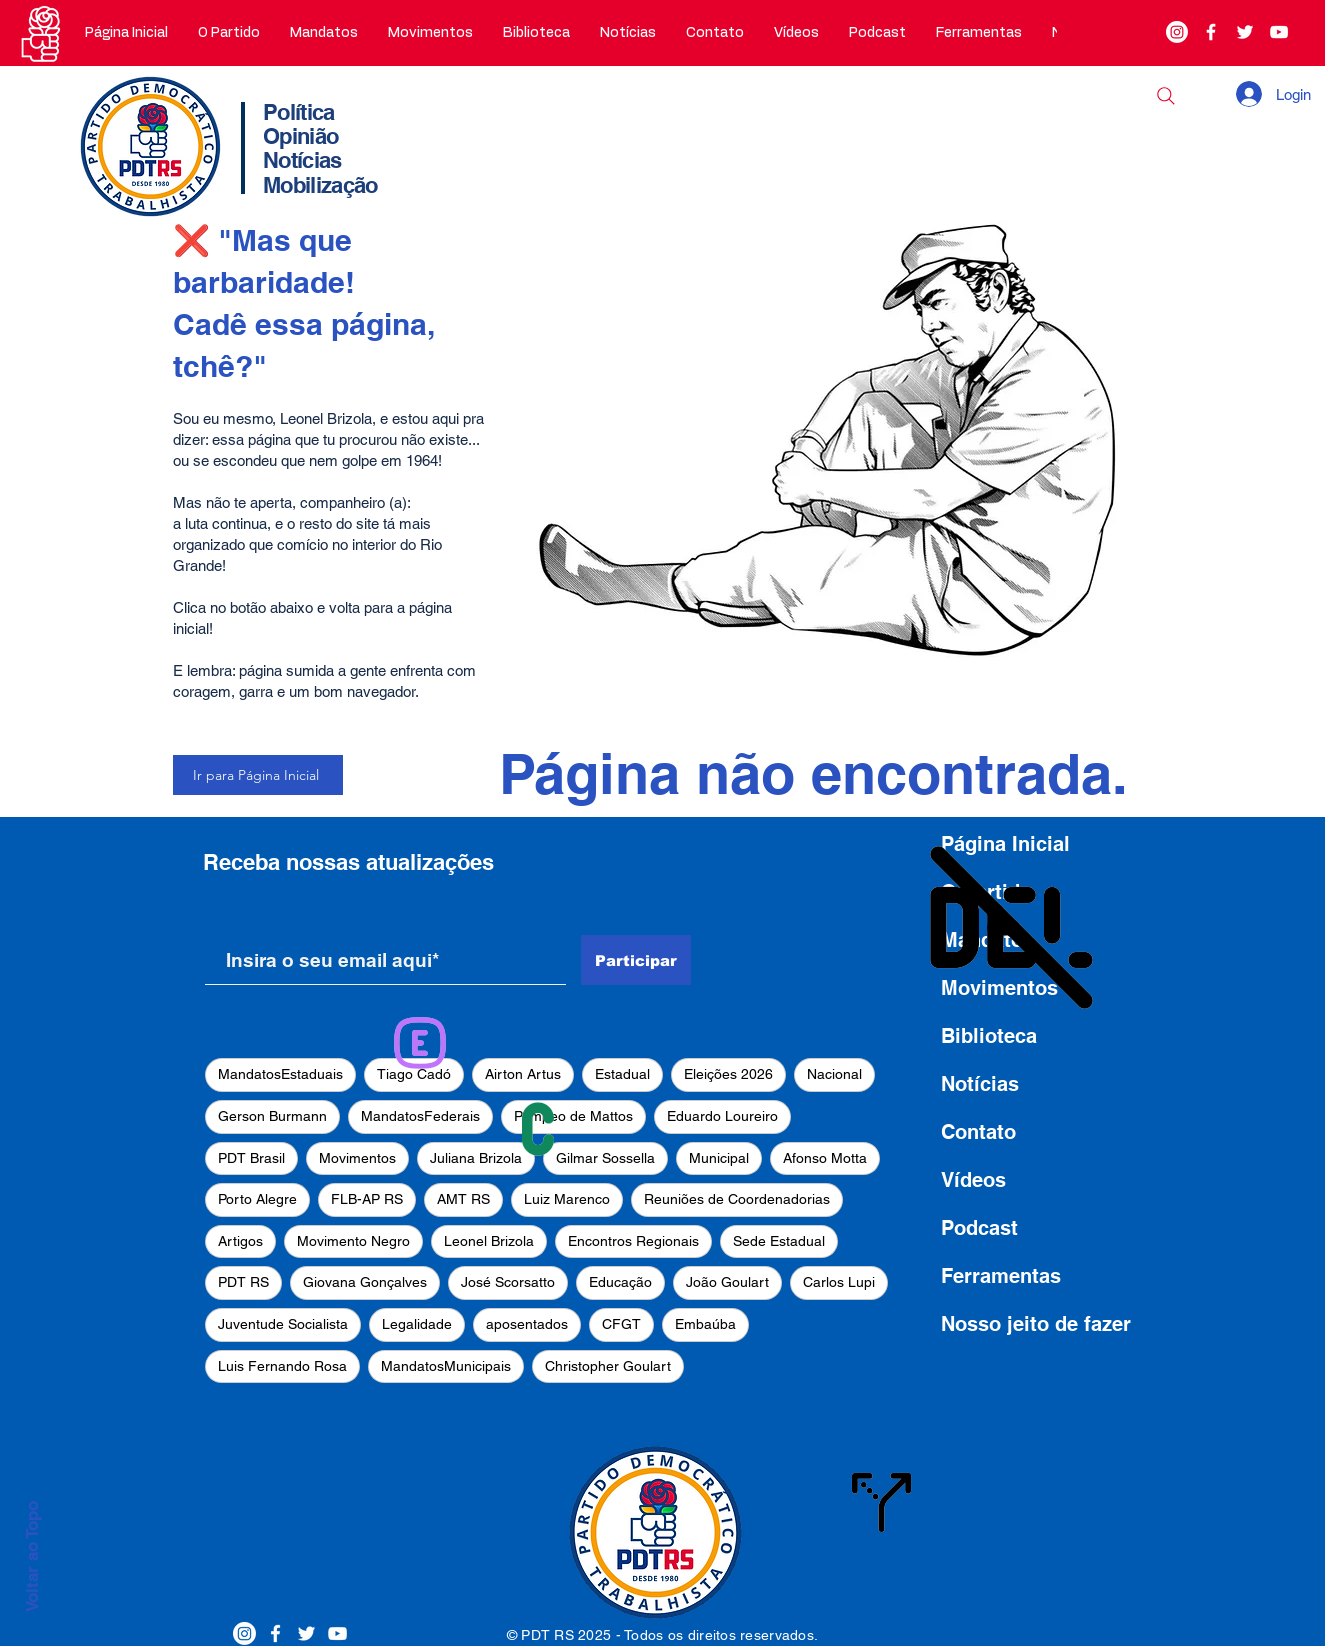  What do you see at coordinates (420, 1043) in the screenshot?
I see `indicates an item starting with the letter E` at bounding box center [420, 1043].